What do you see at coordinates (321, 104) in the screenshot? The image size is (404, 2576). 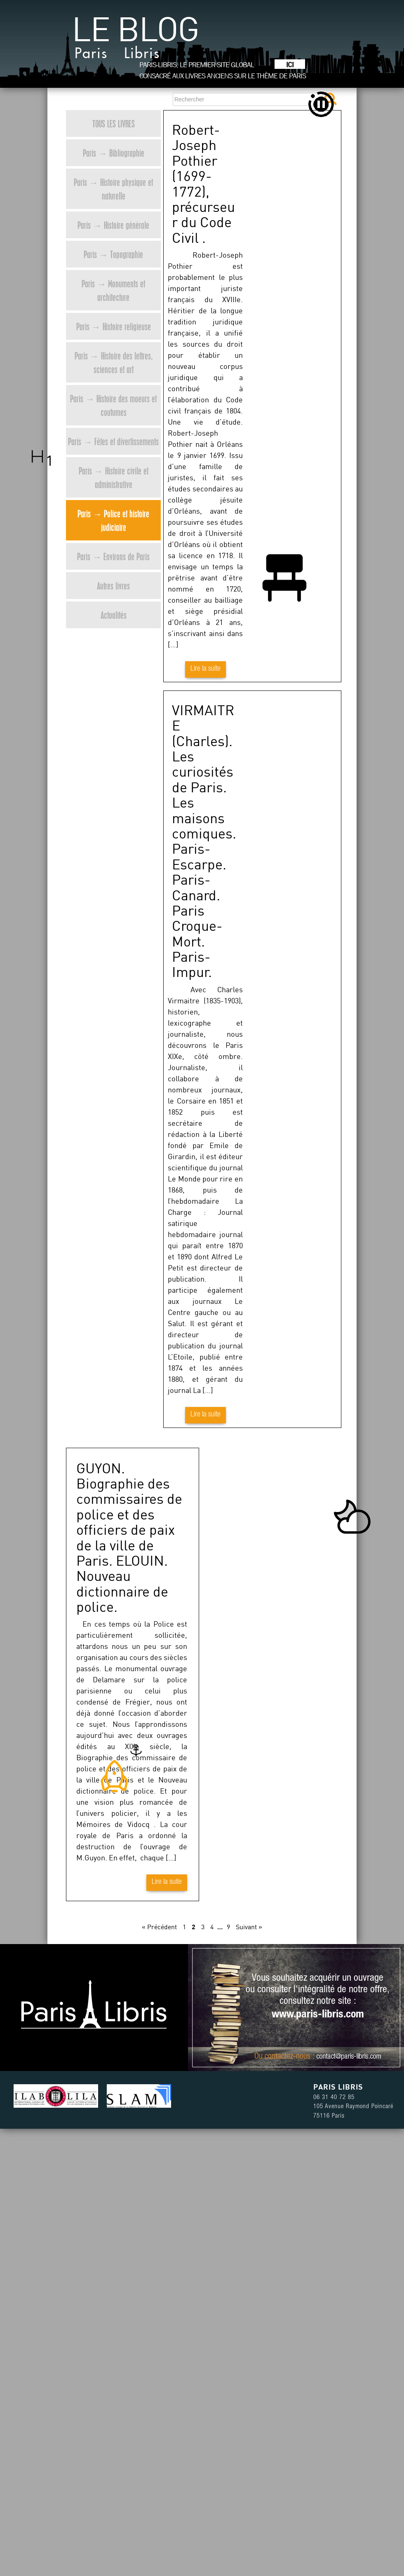 I see `pause motion photo playback` at bounding box center [321, 104].